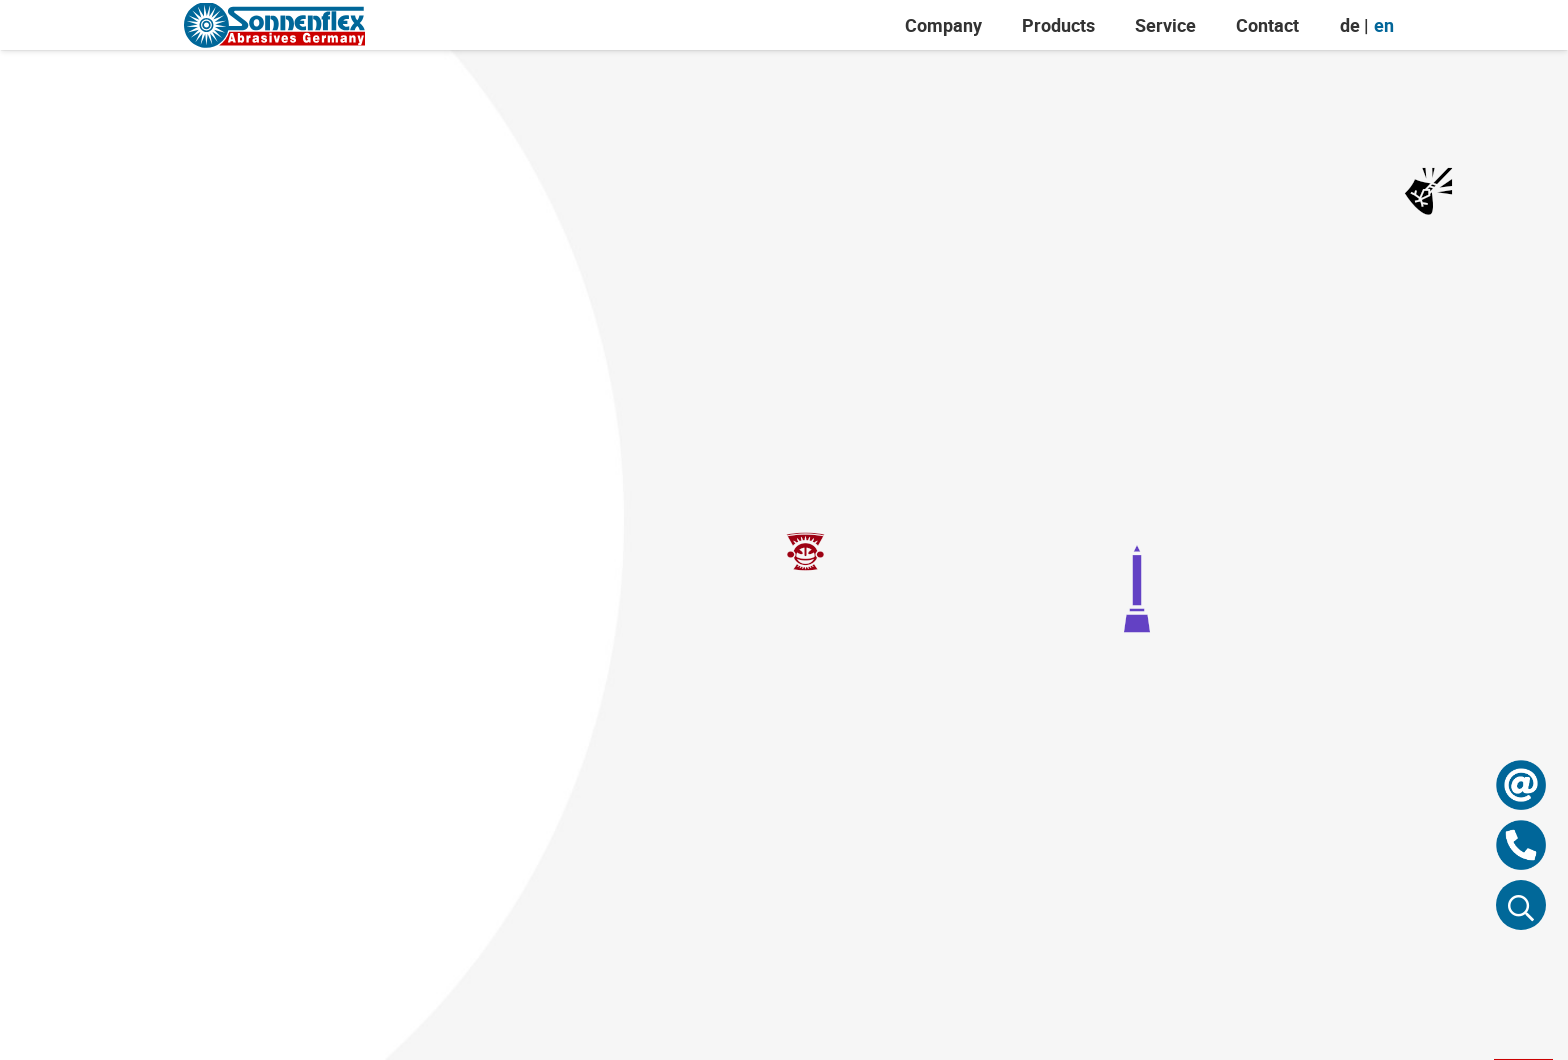 Image resolution: width=1568 pixels, height=1060 pixels. I want to click on indicates a monument or landmark location, so click(1137, 589).